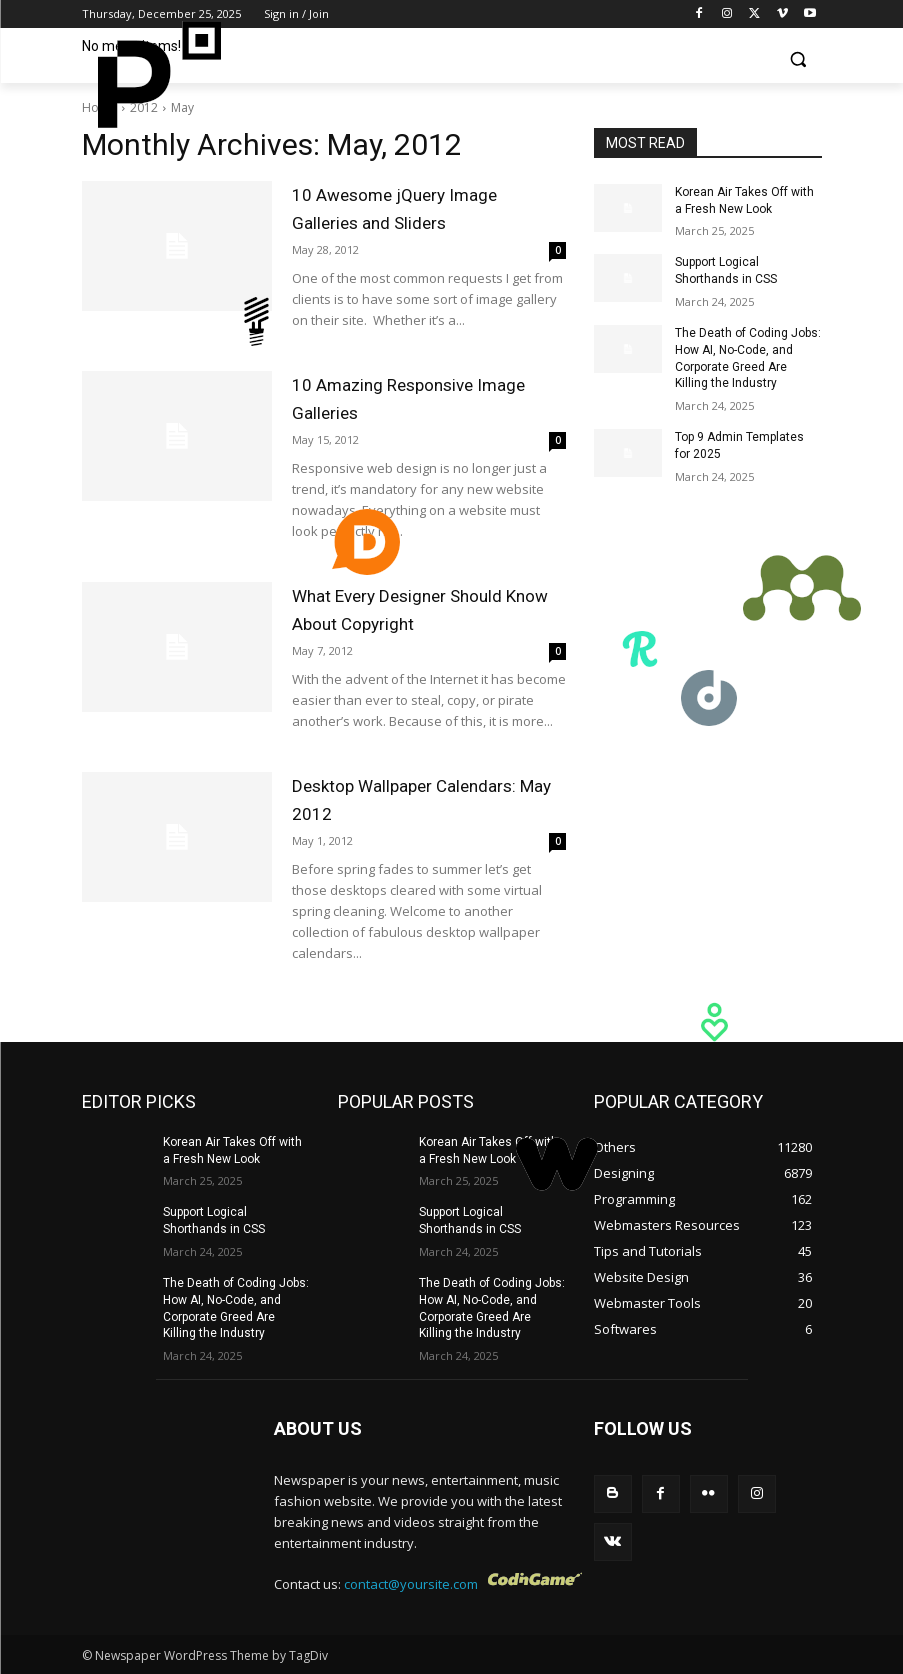 This screenshot has width=903, height=1674. Describe the element at coordinates (640, 649) in the screenshot. I see `open the RunRun.it app` at that location.